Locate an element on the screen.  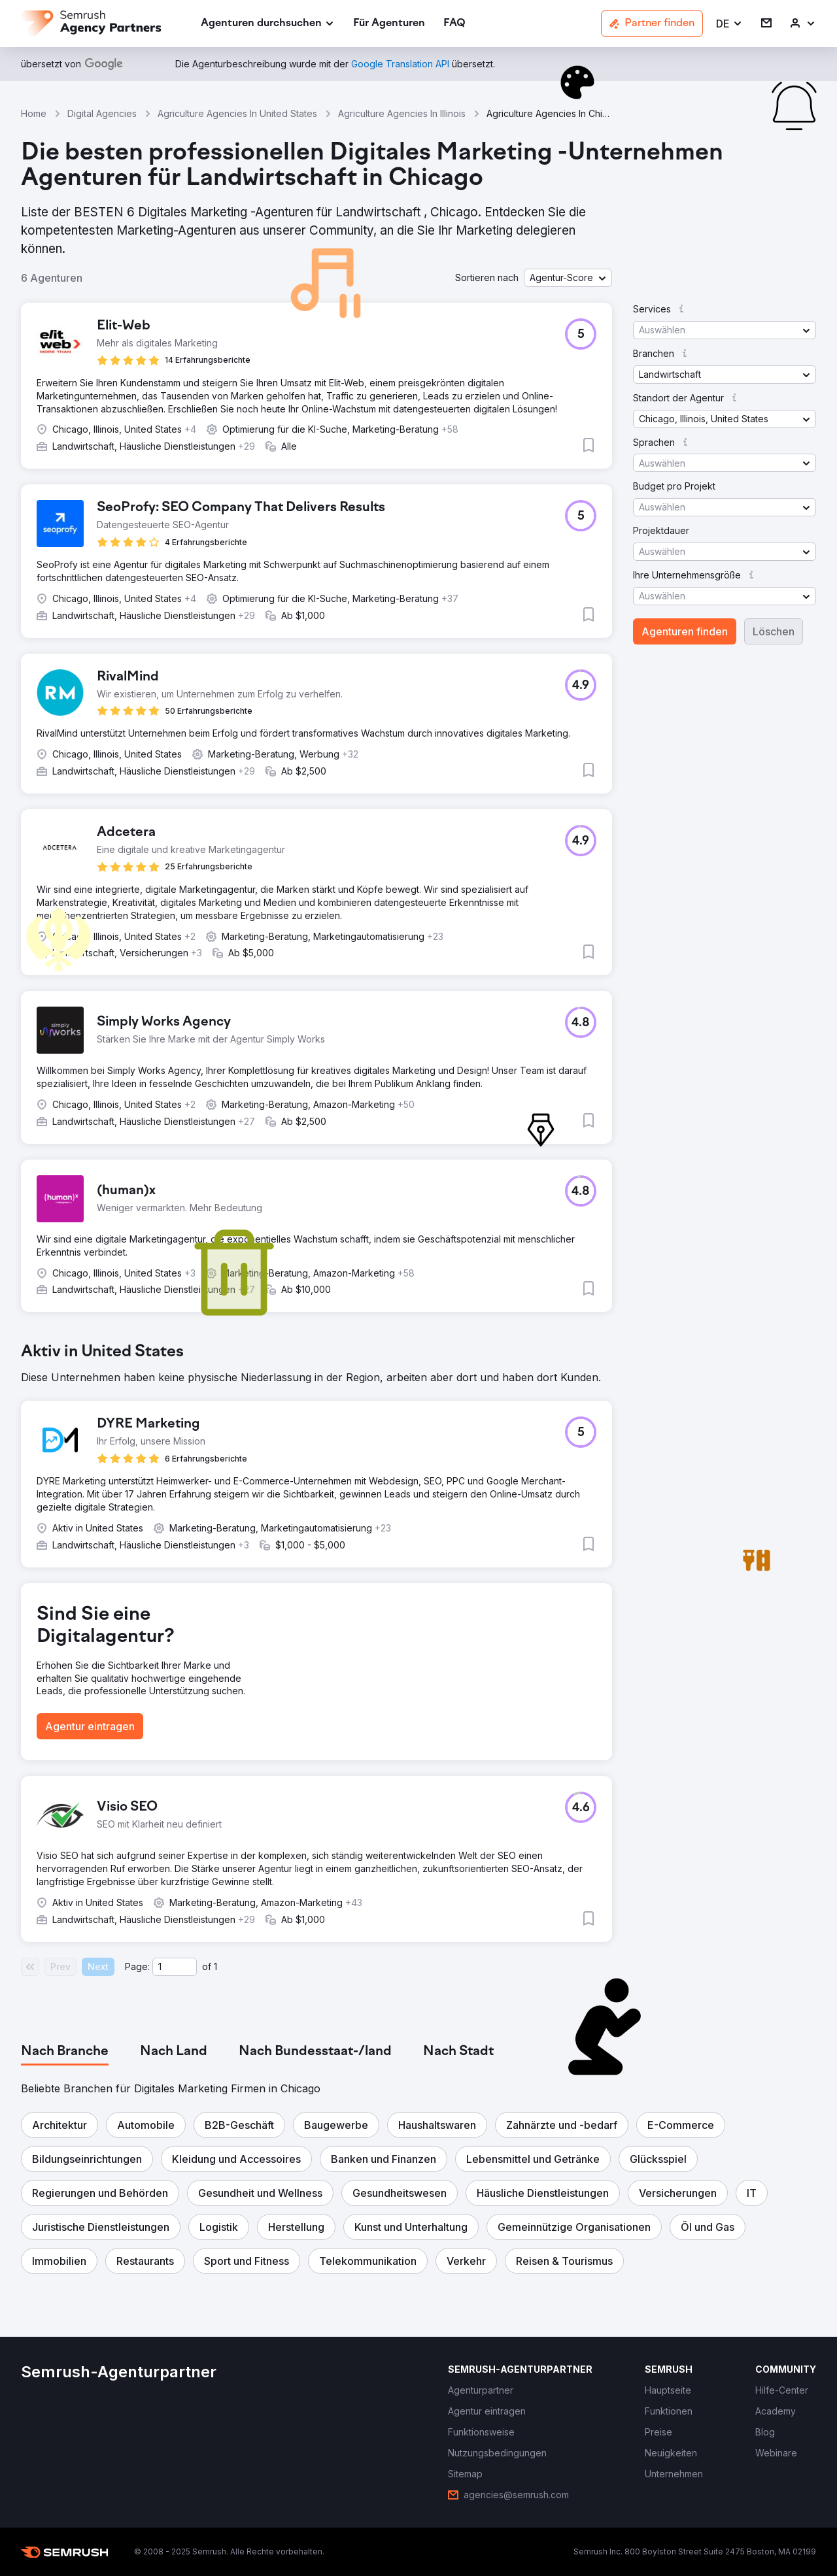
active notifications or alerts is located at coordinates (794, 107).